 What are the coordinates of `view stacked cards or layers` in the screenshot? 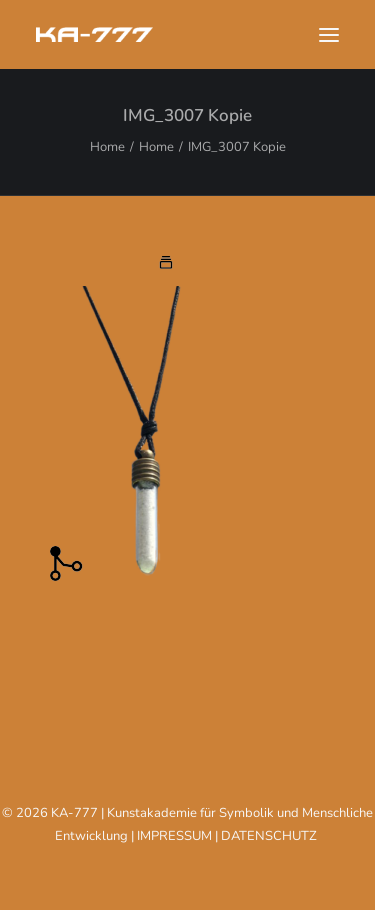 It's located at (166, 263).